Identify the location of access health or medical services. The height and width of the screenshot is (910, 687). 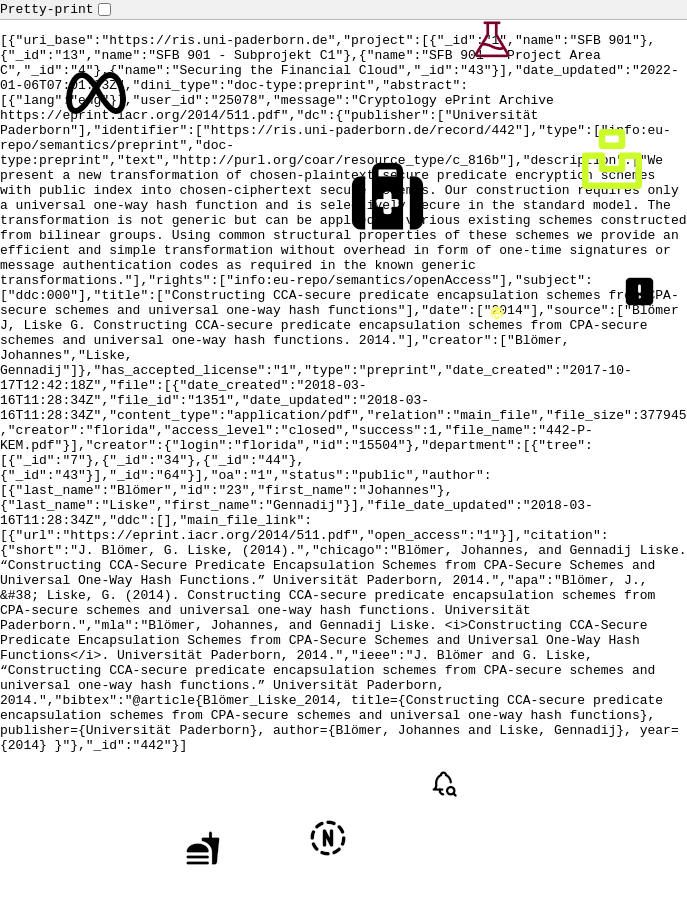
(387, 198).